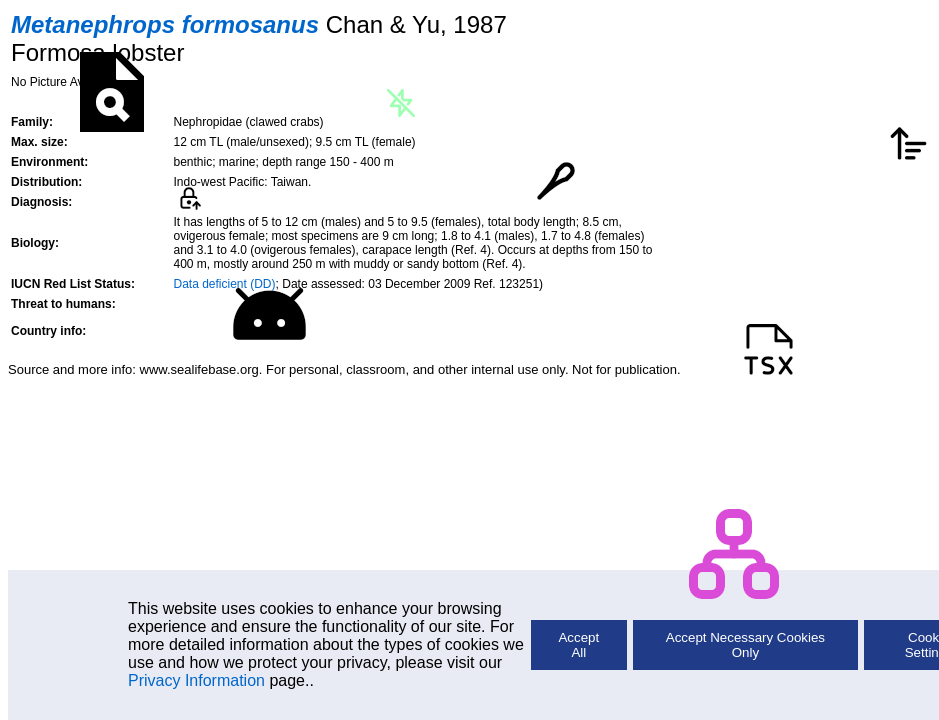 The height and width of the screenshot is (720, 939). I want to click on android operating system indicator, so click(269, 316).